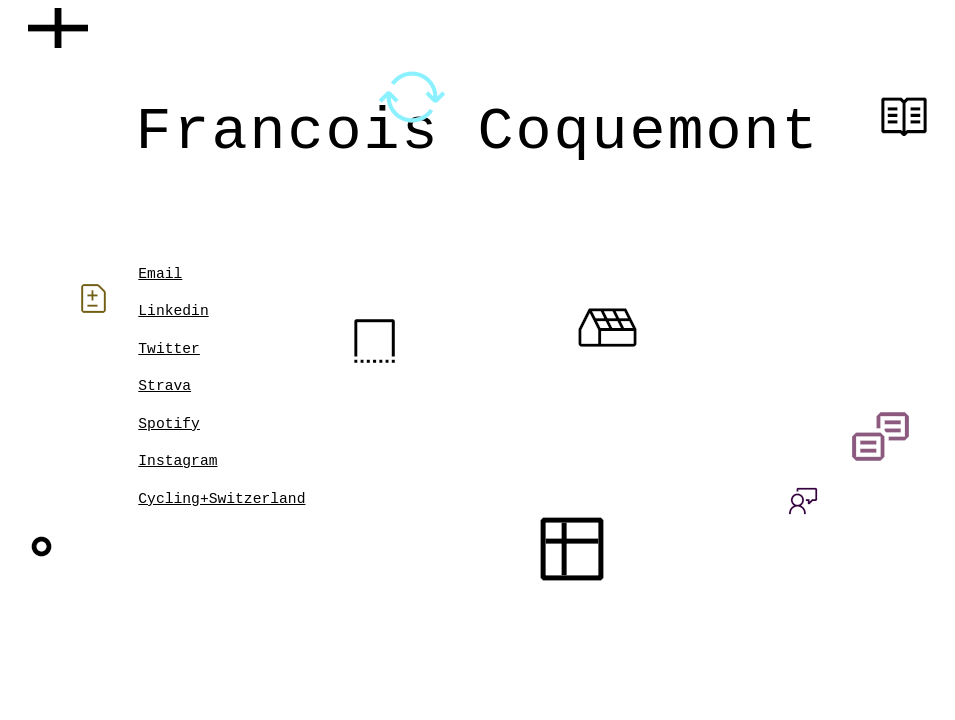  What do you see at coordinates (412, 97) in the screenshot?
I see `sync or refresh data` at bounding box center [412, 97].